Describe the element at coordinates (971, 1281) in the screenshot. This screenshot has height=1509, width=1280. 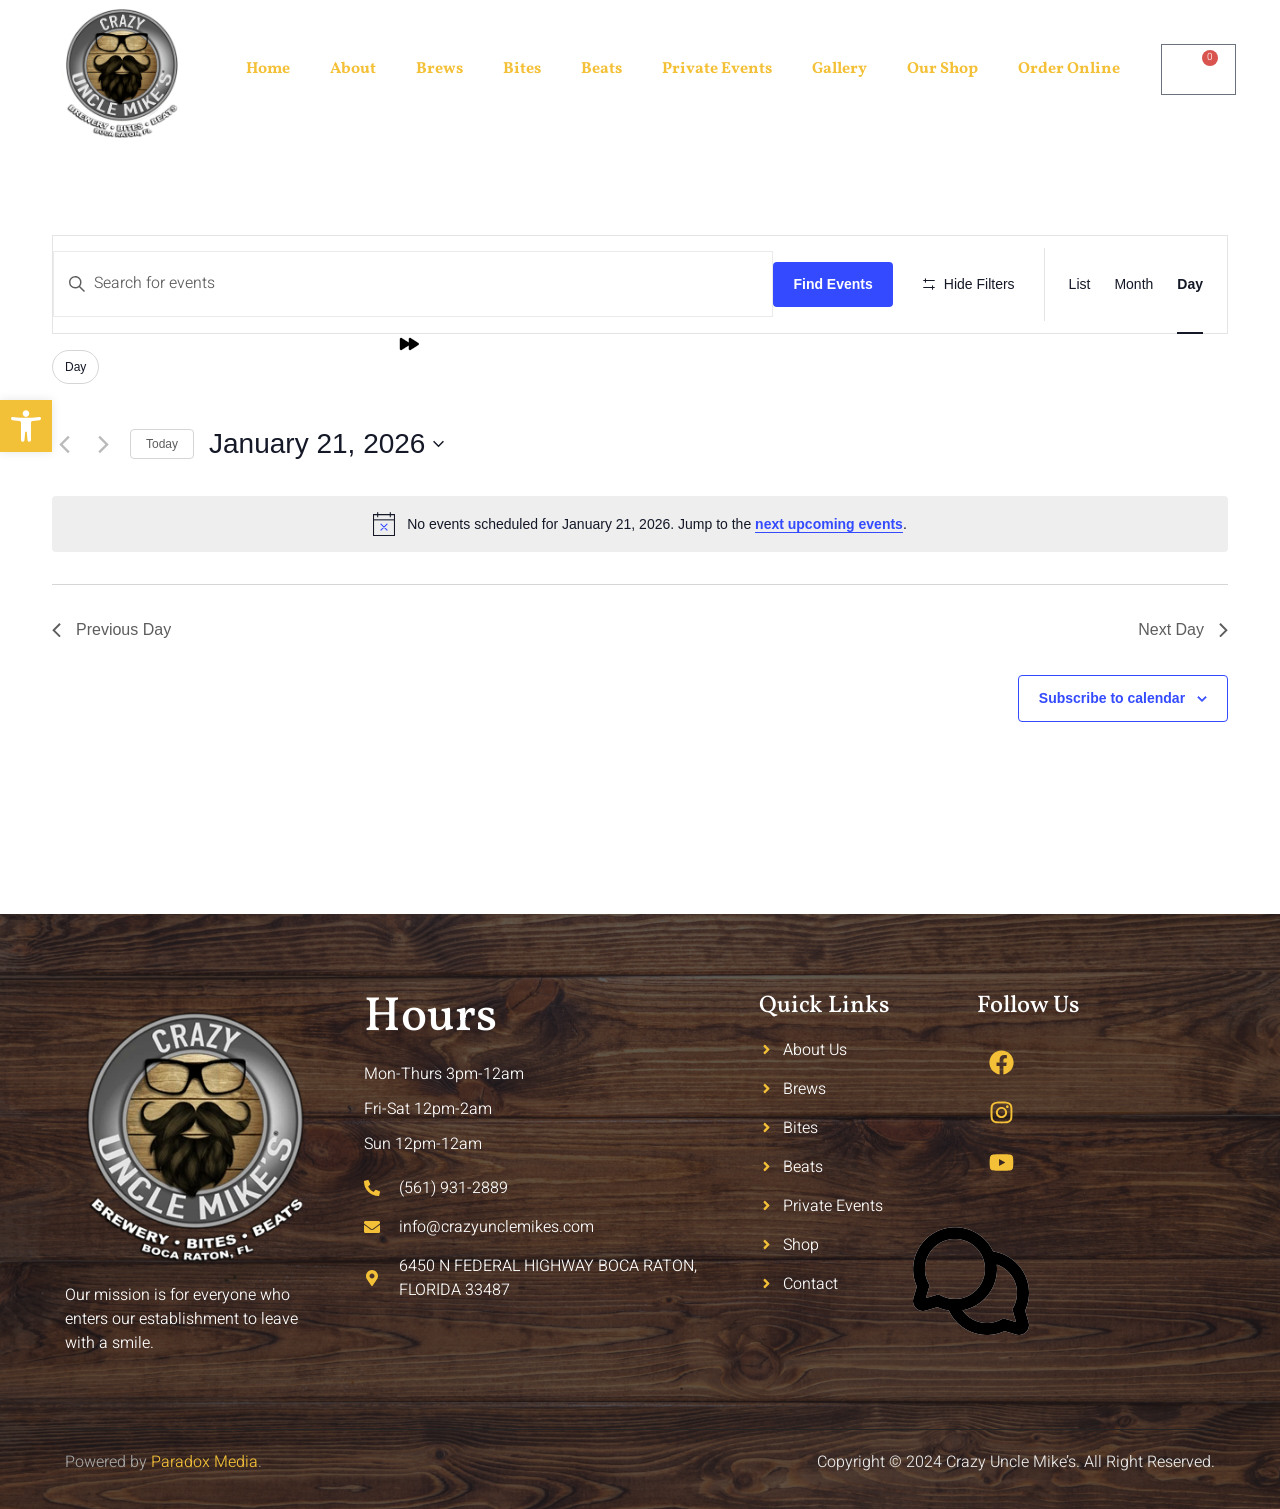
I see `open chat or messaging` at that location.